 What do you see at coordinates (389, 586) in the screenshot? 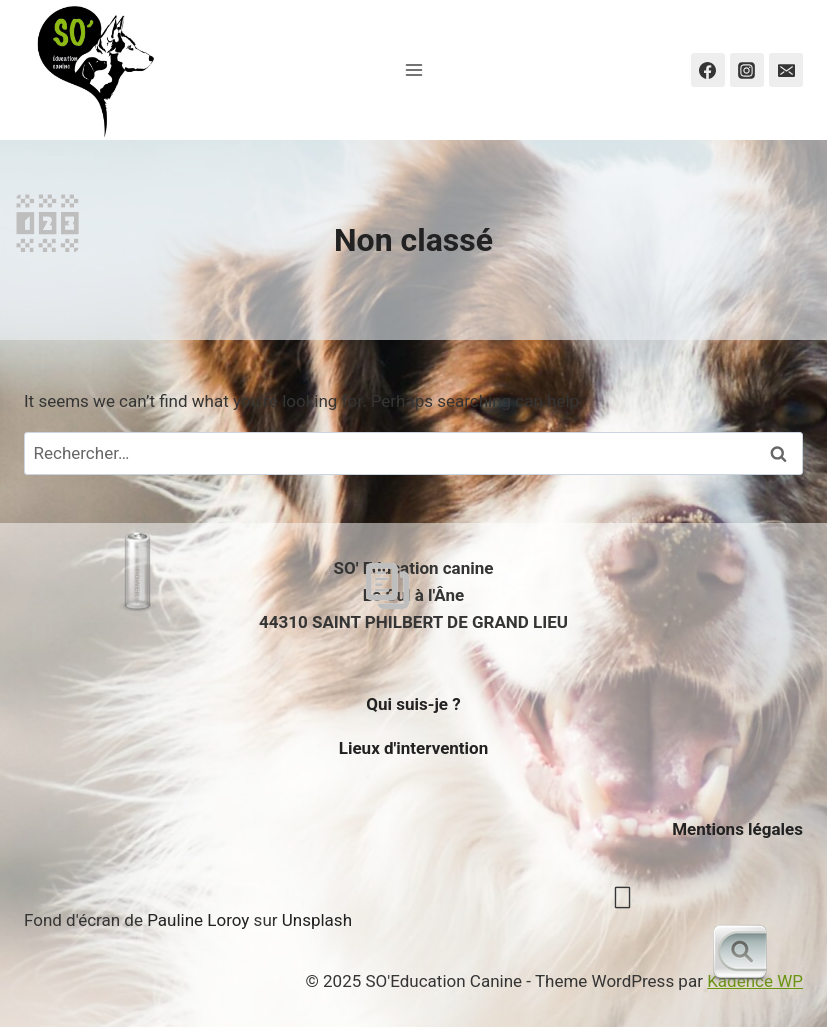
I see `view documents or files` at bounding box center [389, 586].